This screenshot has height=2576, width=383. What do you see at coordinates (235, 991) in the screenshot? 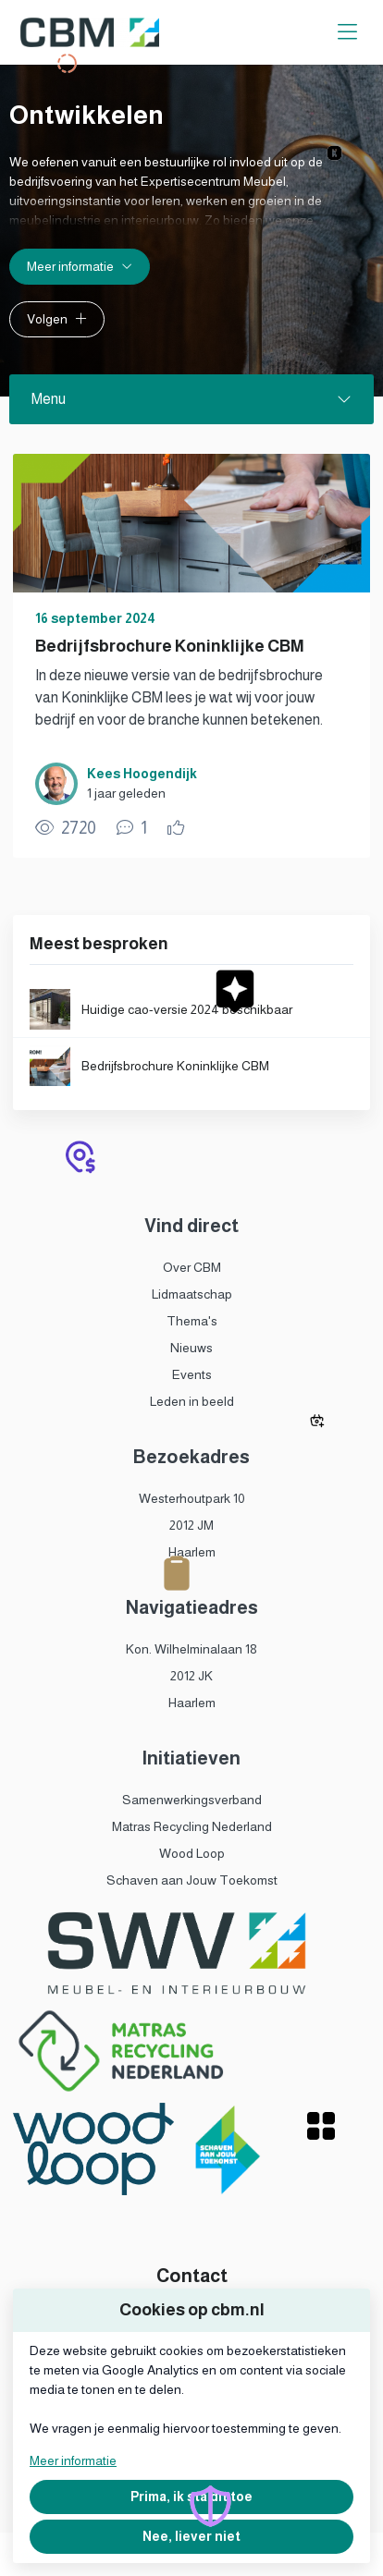
I see `access AI assistant or smart suggestions` at bounding box center [235, 991].